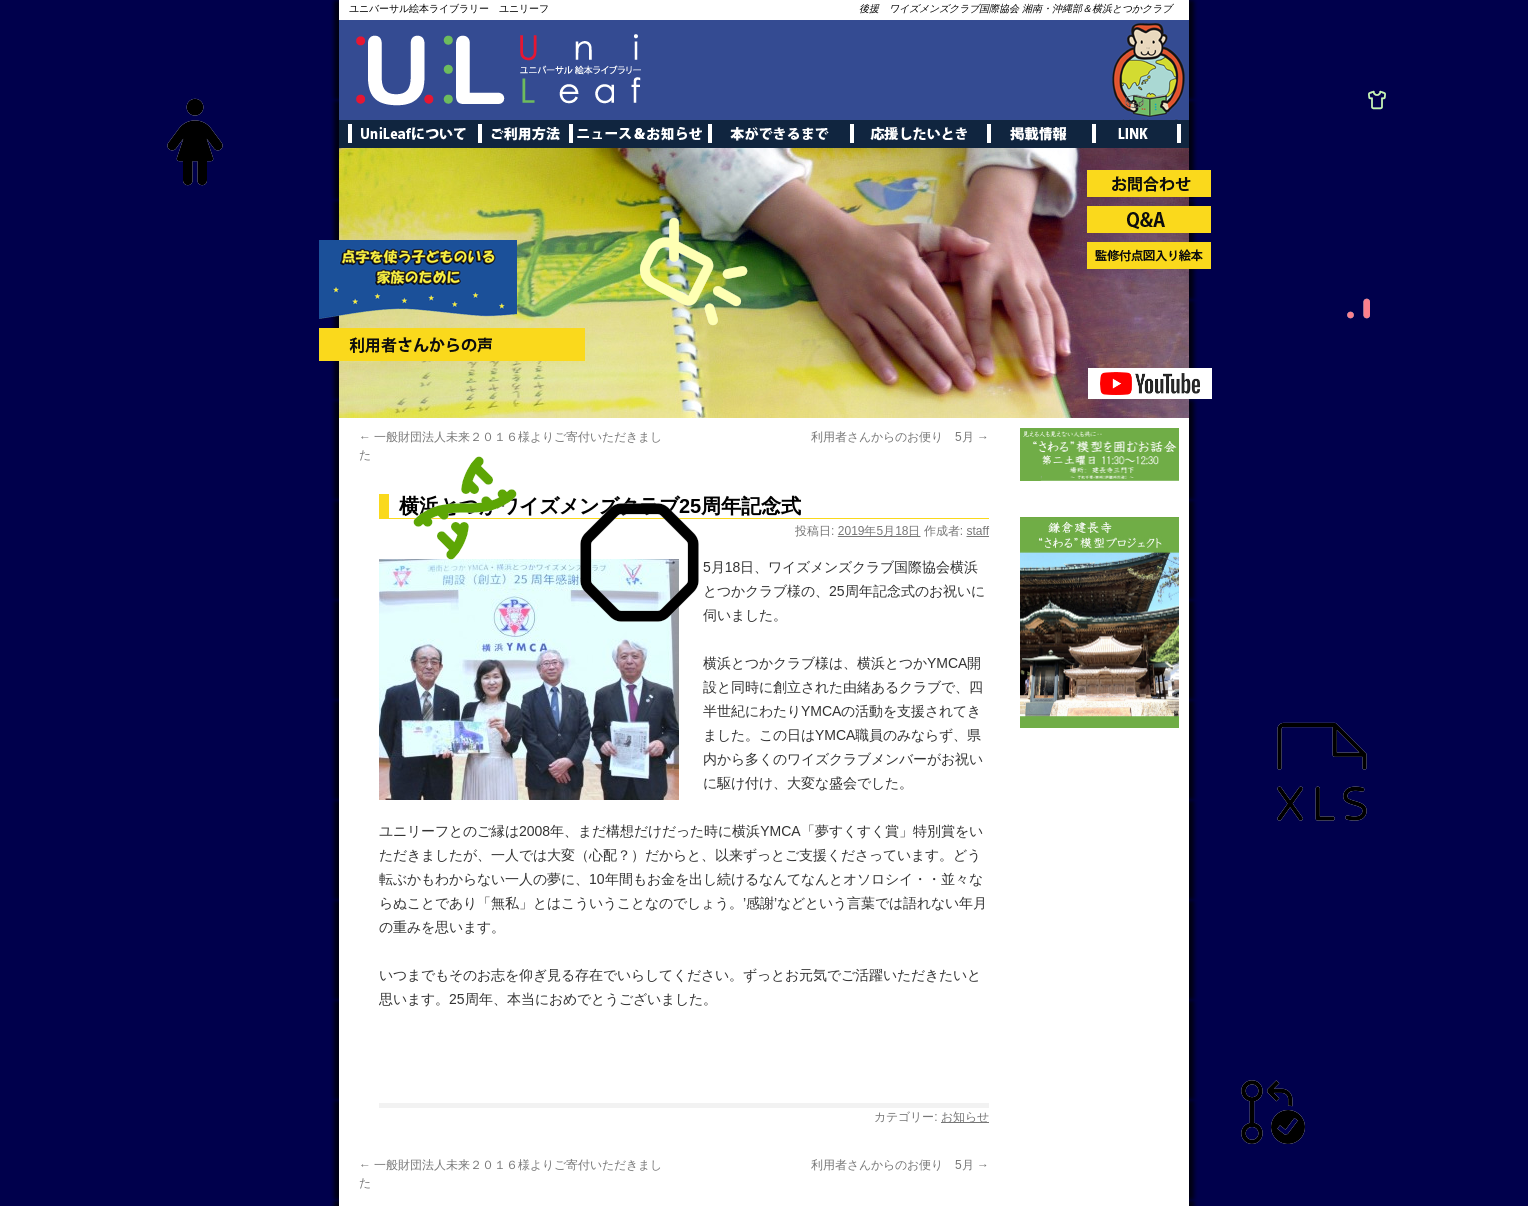 The image size is (1528, 1206). What do you see at coordinates (1322, 776) in the screenshot?
I see `open or view an excel spreadsheet file` at bounding box center [1322, 776].